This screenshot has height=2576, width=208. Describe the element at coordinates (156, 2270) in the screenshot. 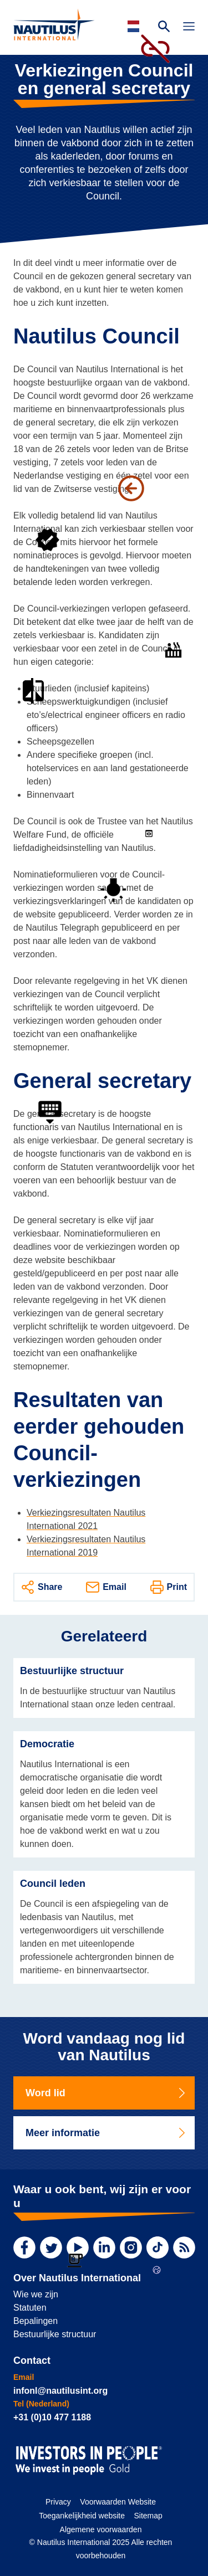

I see `switch to international or global settings` at that location.